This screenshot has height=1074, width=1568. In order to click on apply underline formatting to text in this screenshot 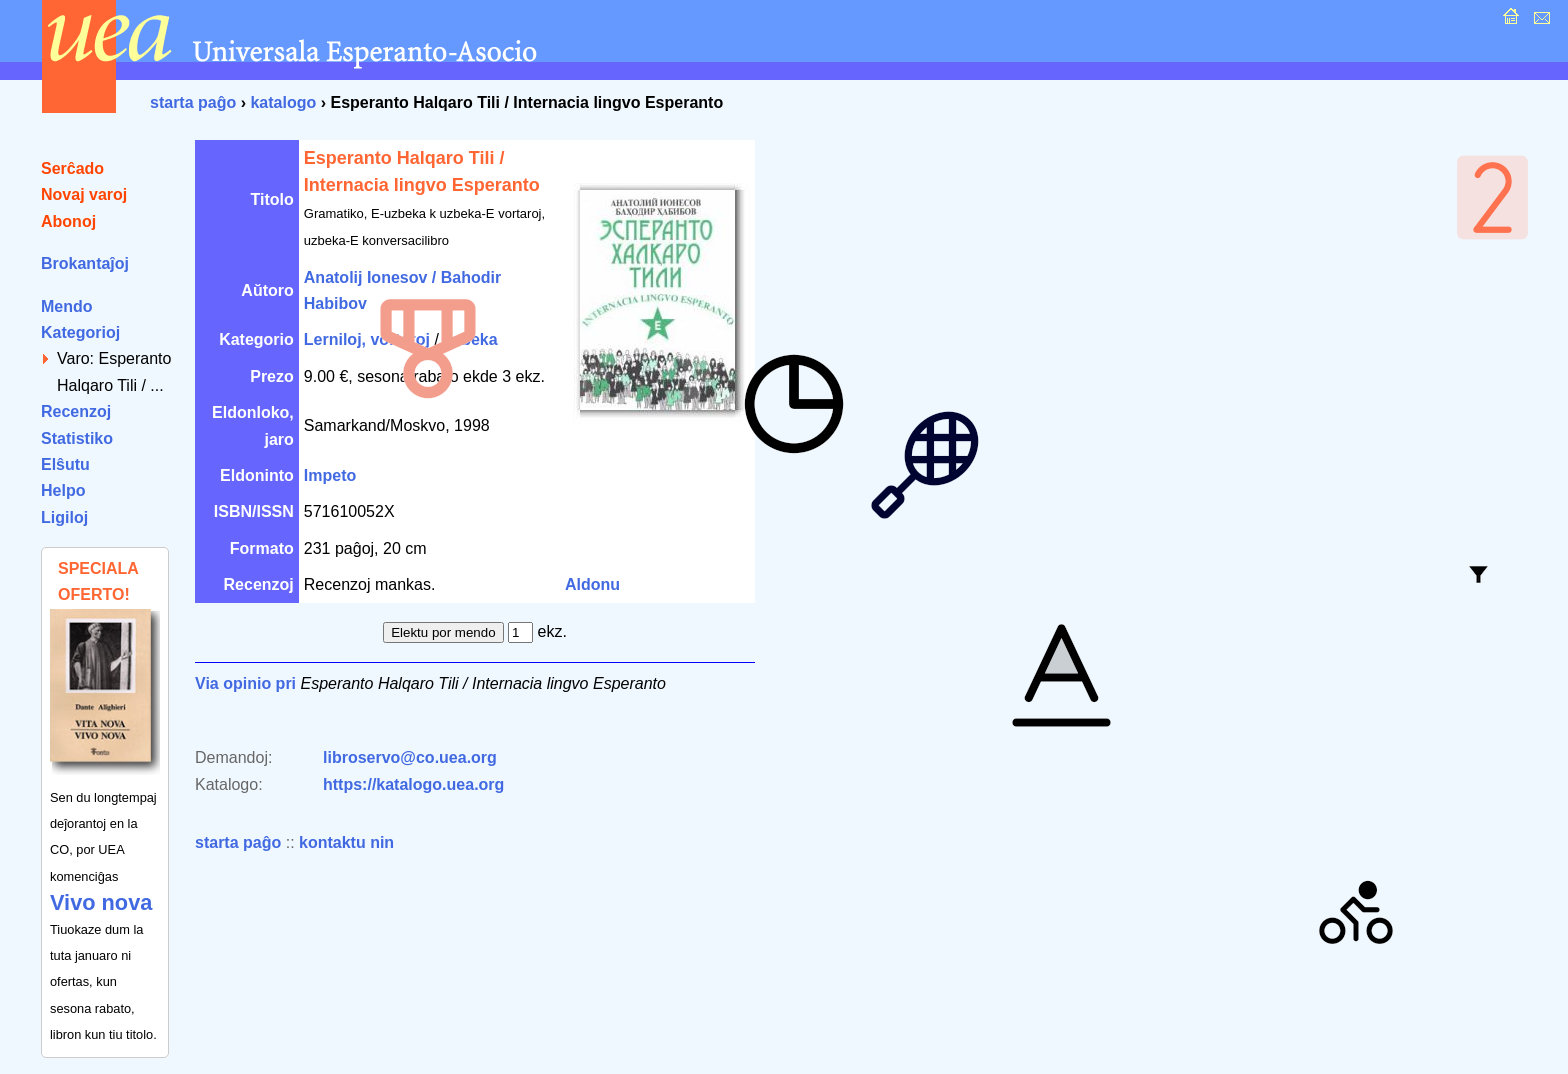, I will do `click(1061, 677)`.